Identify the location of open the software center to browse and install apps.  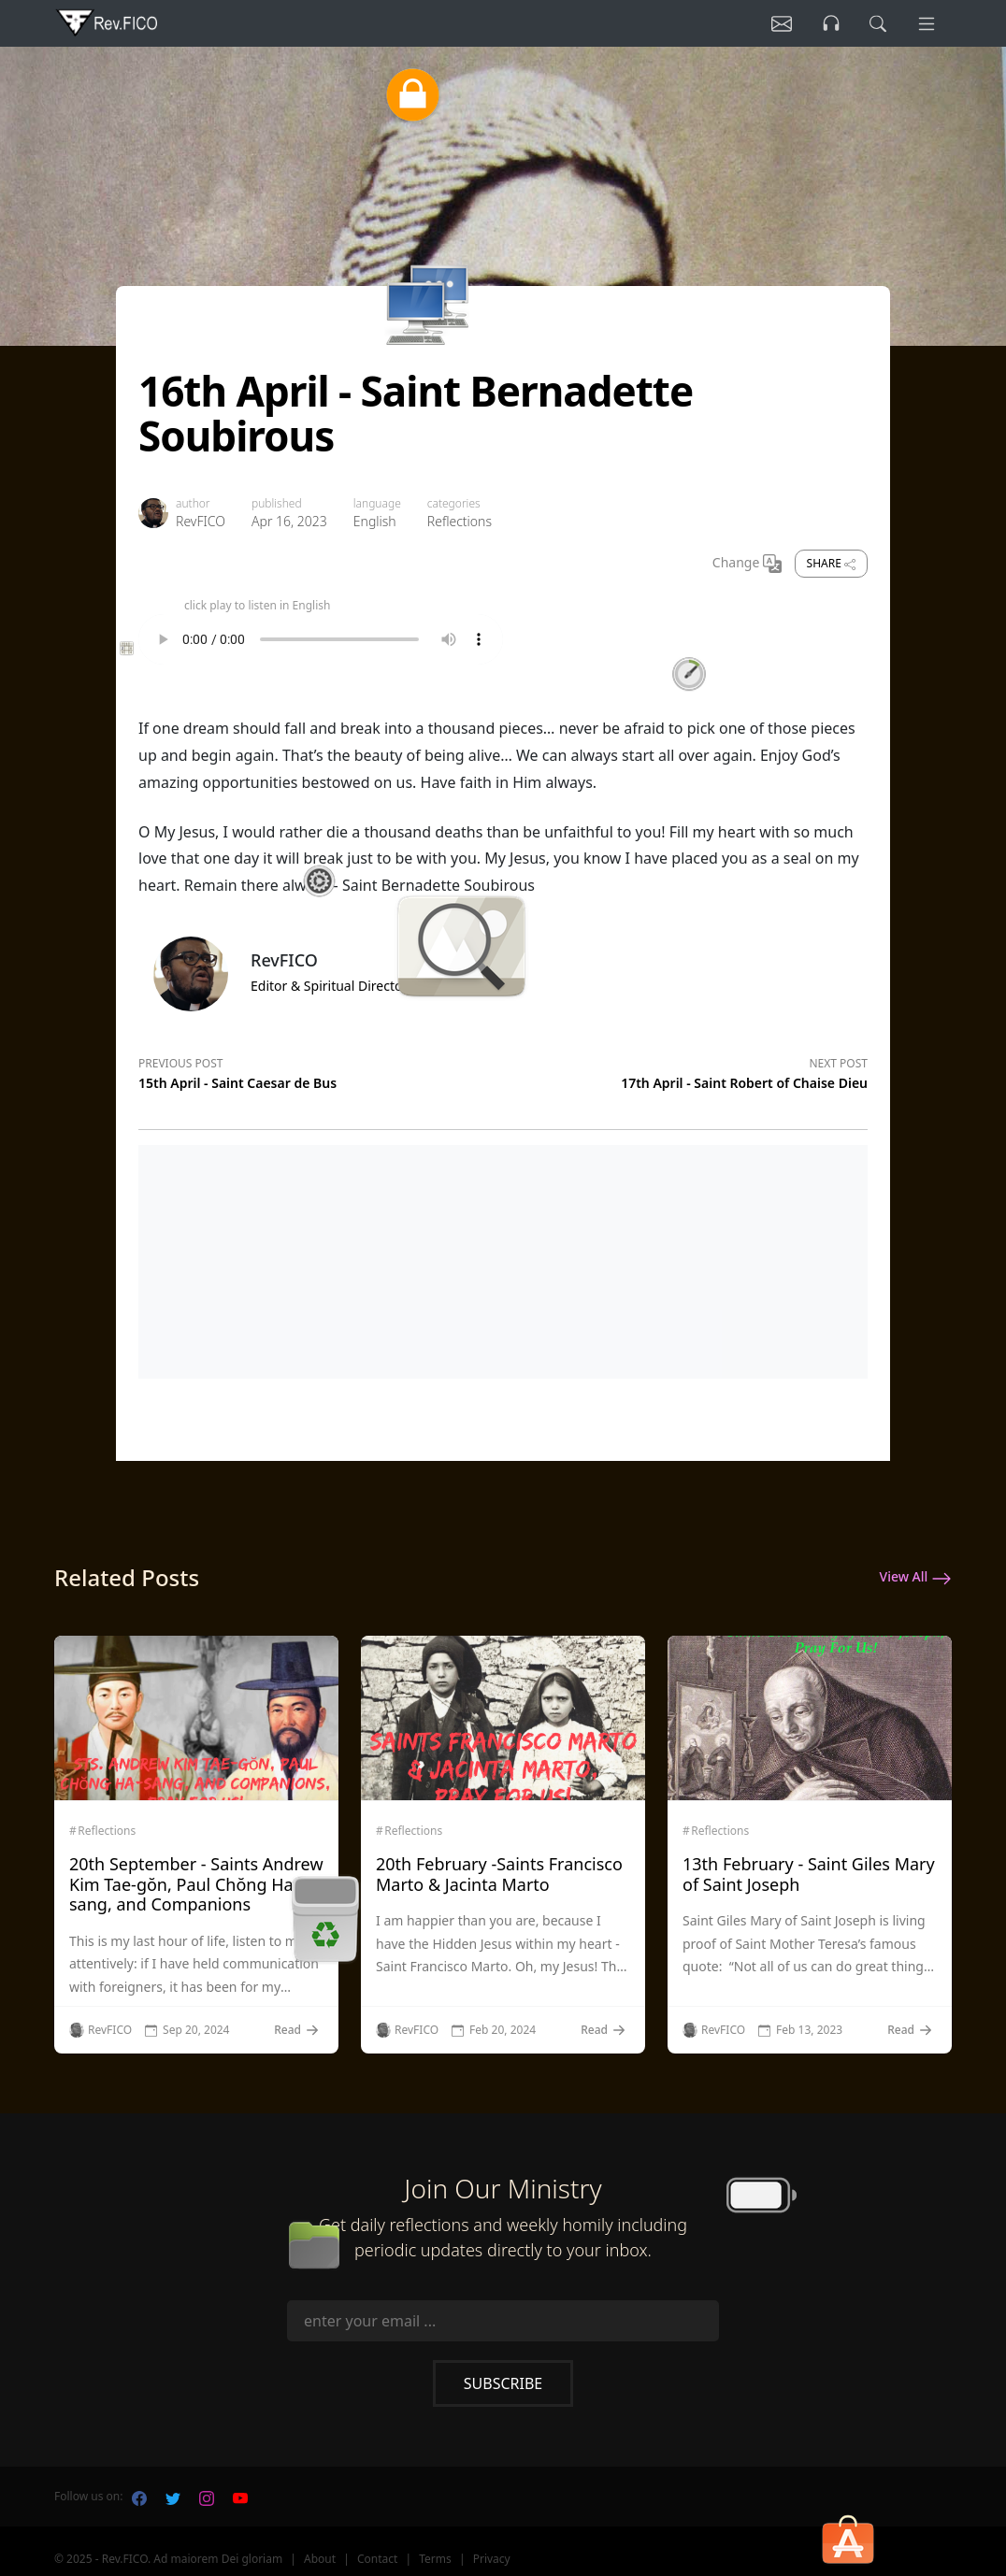
(848, 2543).